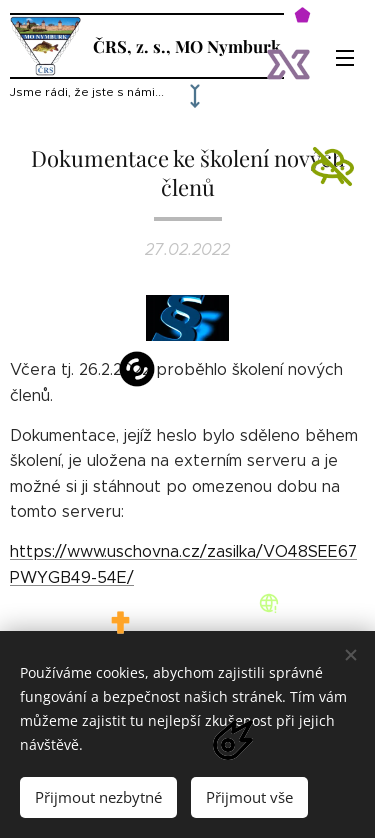  Describe the element at coordinates (120, 622) in the screenshot. I see `religious or faith-based content indicator` at that location.